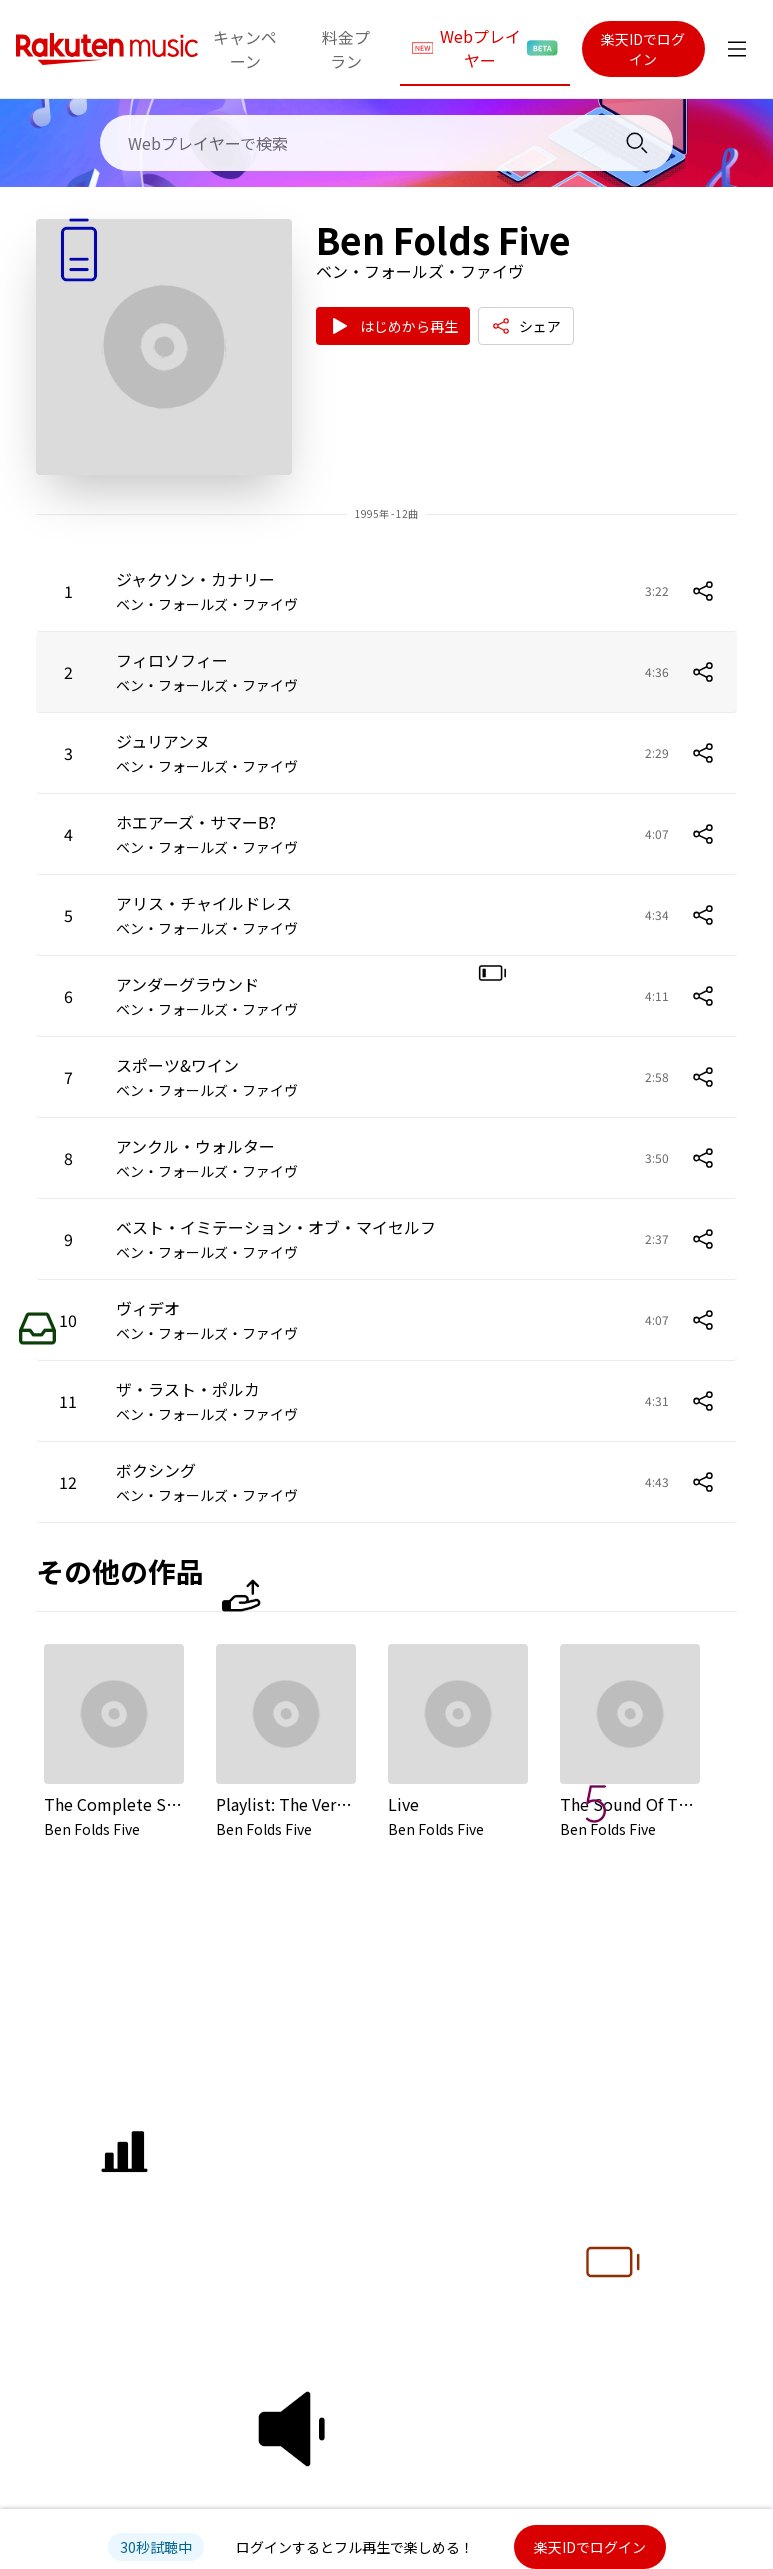  What do you see at coordinates (37, 1328) in the screenshot?
I see `view your inbox` at bounding box center [37, 1328].